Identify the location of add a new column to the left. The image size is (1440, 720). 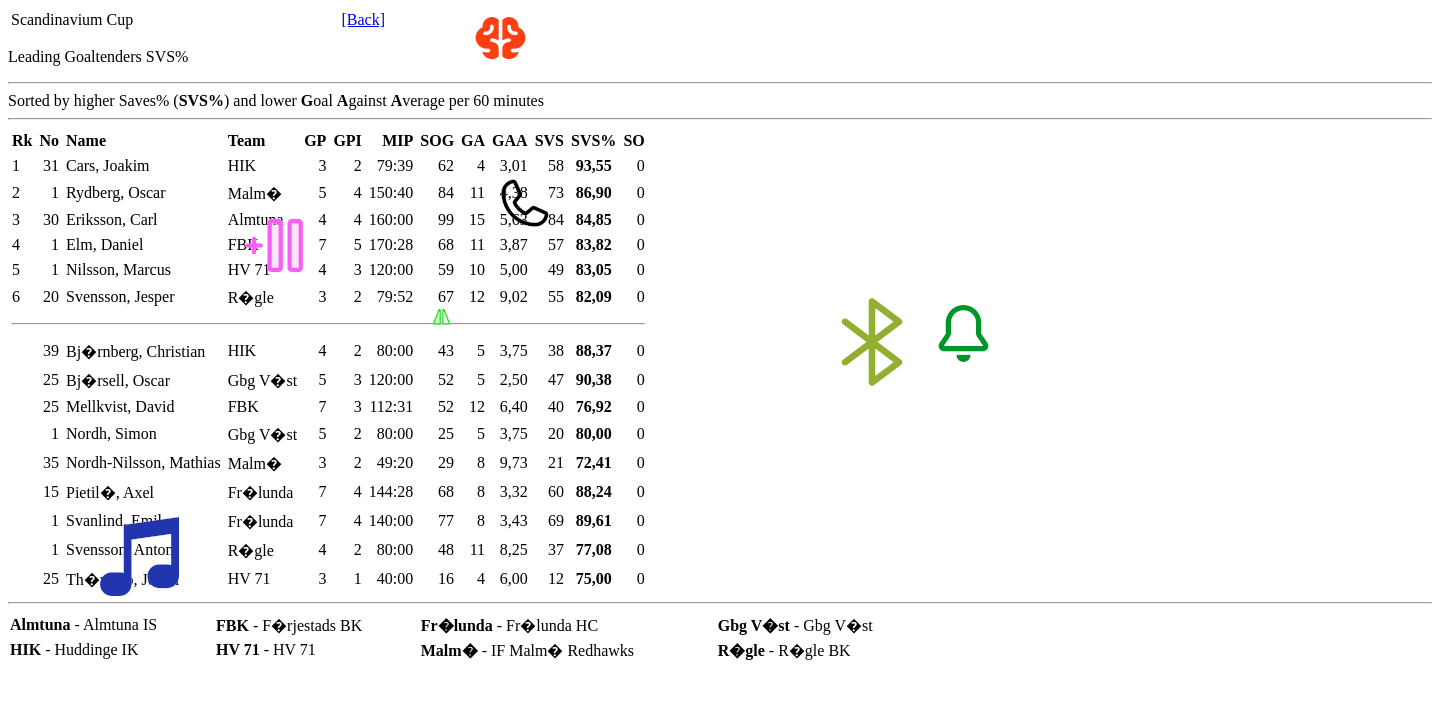
(278, 245).